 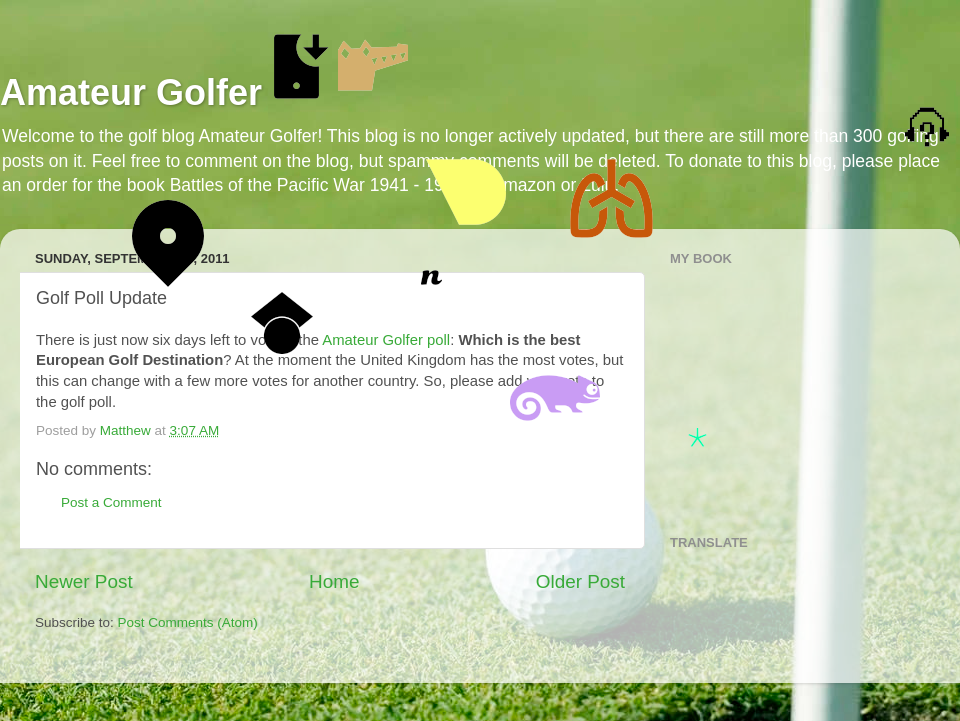 I want to click on open the 1001tracklists app or website, so click(x=927, y=127).